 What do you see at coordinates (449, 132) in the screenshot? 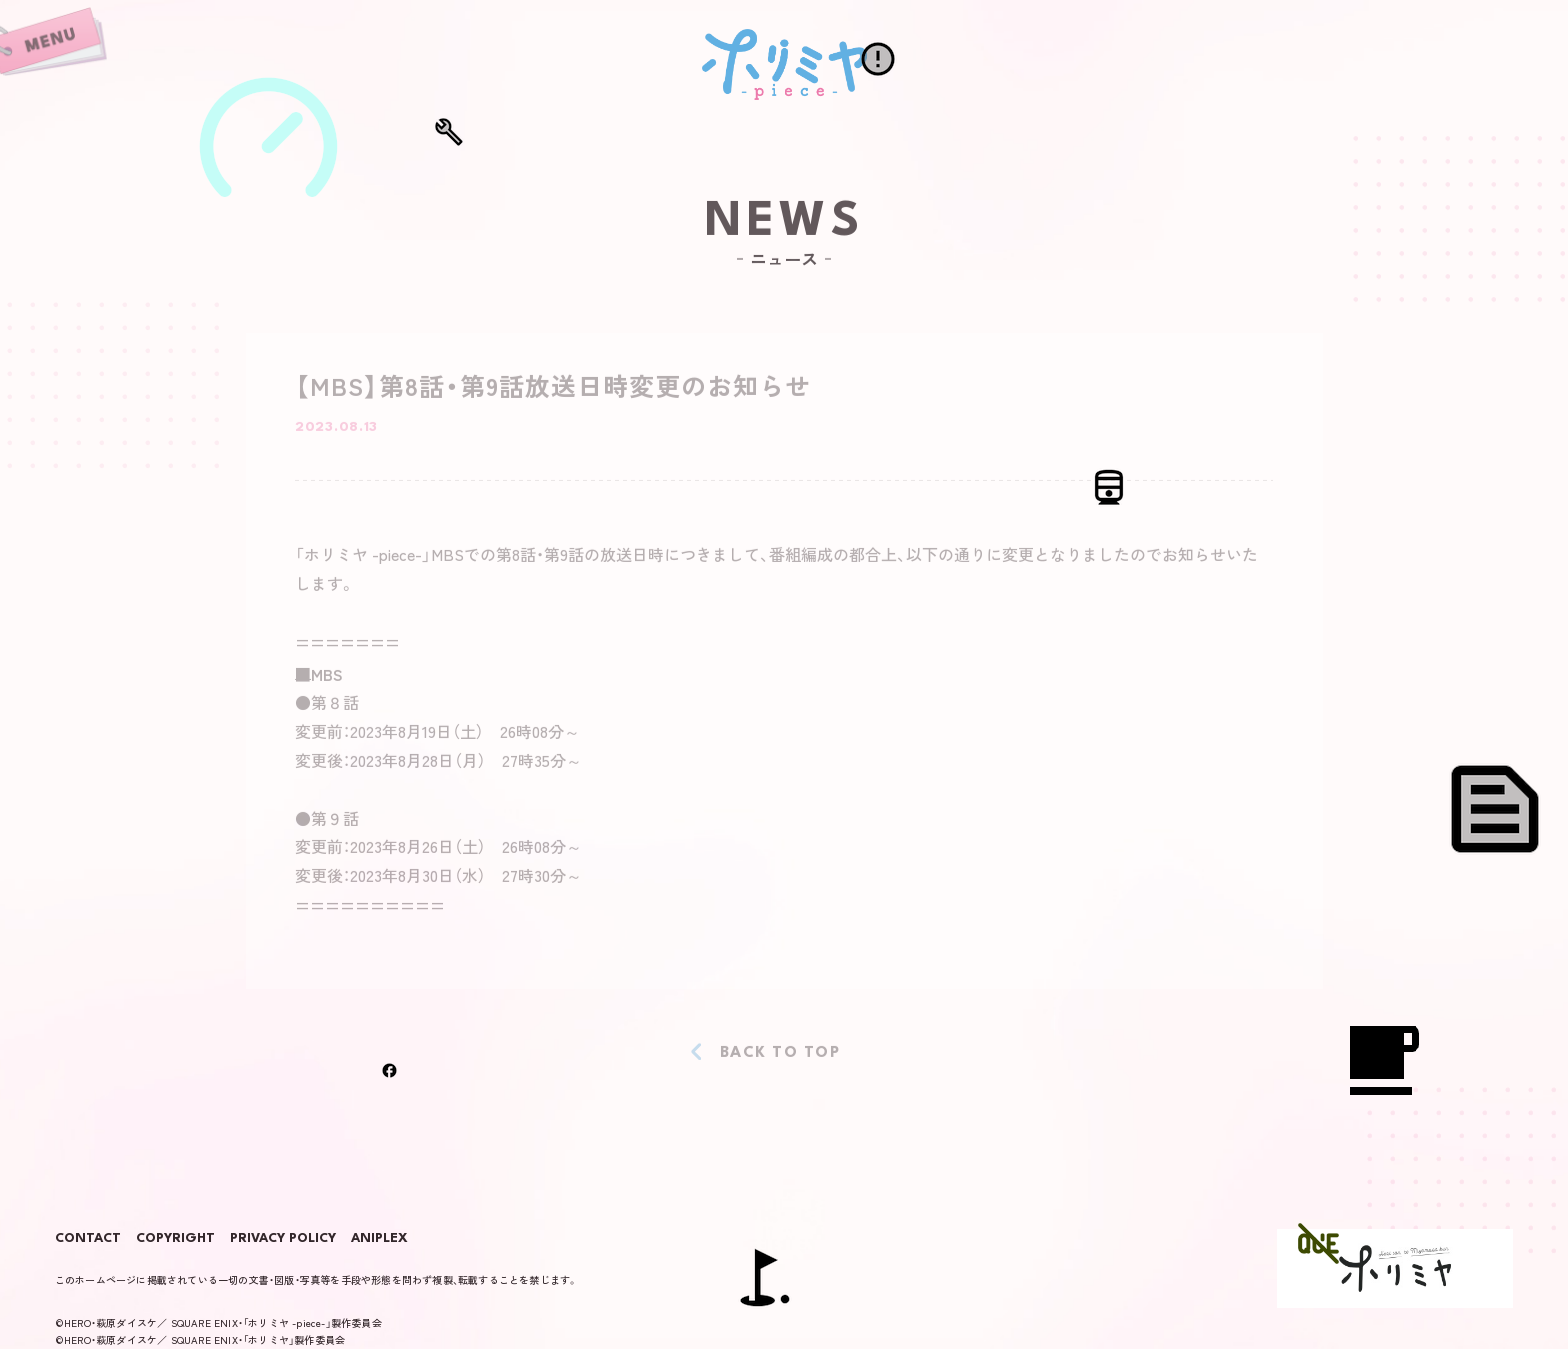
I see `access settings or configuration options` at bounding box center [449, 132].